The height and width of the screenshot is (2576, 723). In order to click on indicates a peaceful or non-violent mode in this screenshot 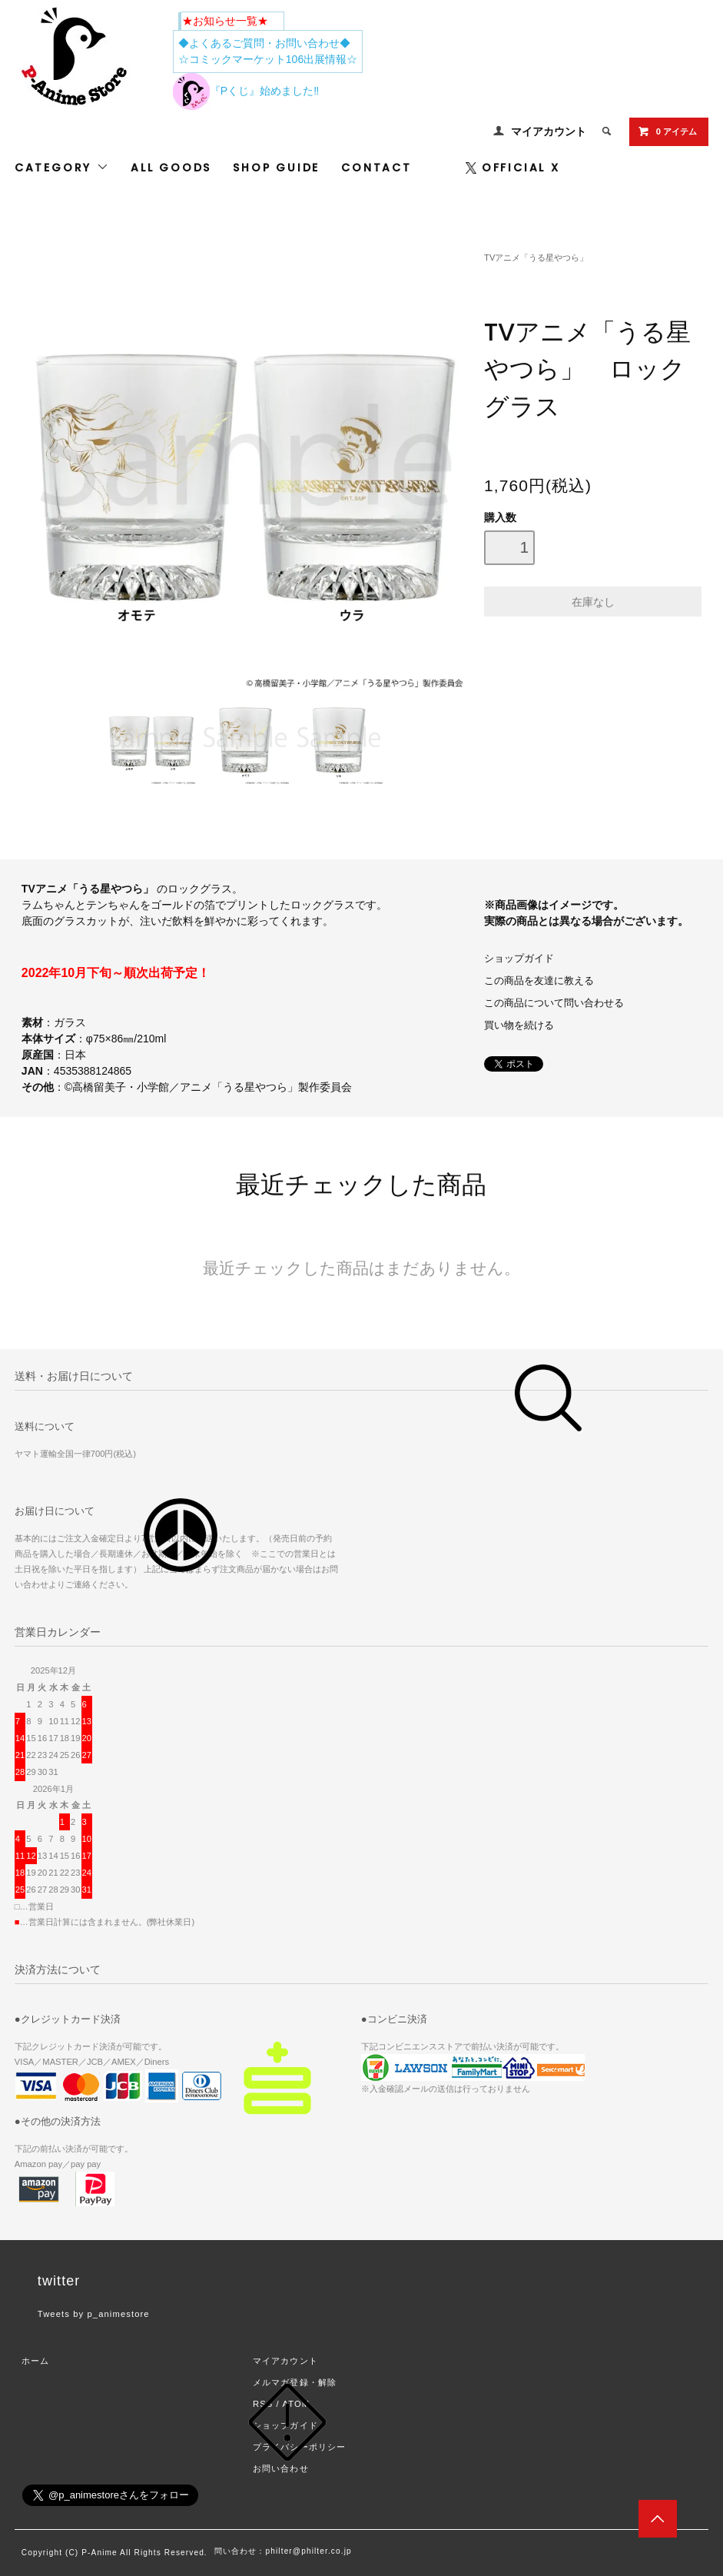, I will do `click(181, 1535)`.